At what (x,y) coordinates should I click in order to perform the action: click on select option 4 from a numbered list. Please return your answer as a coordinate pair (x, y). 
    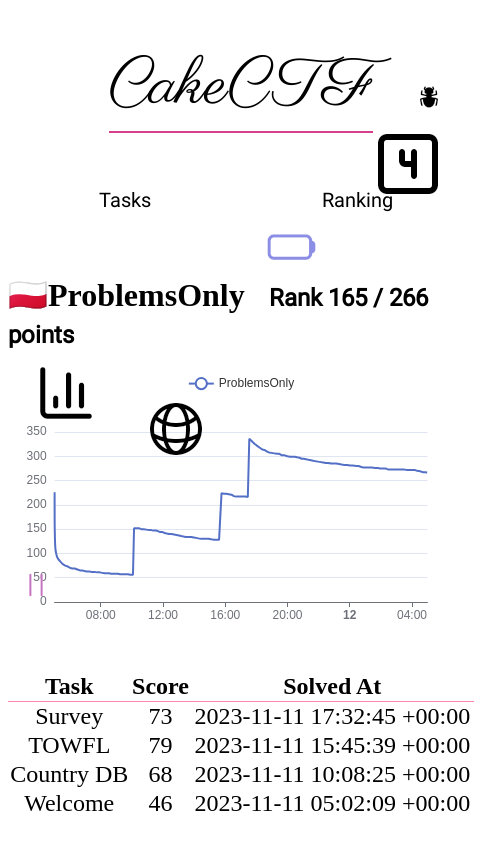
    Looking at the image, I should click on (408, 164).